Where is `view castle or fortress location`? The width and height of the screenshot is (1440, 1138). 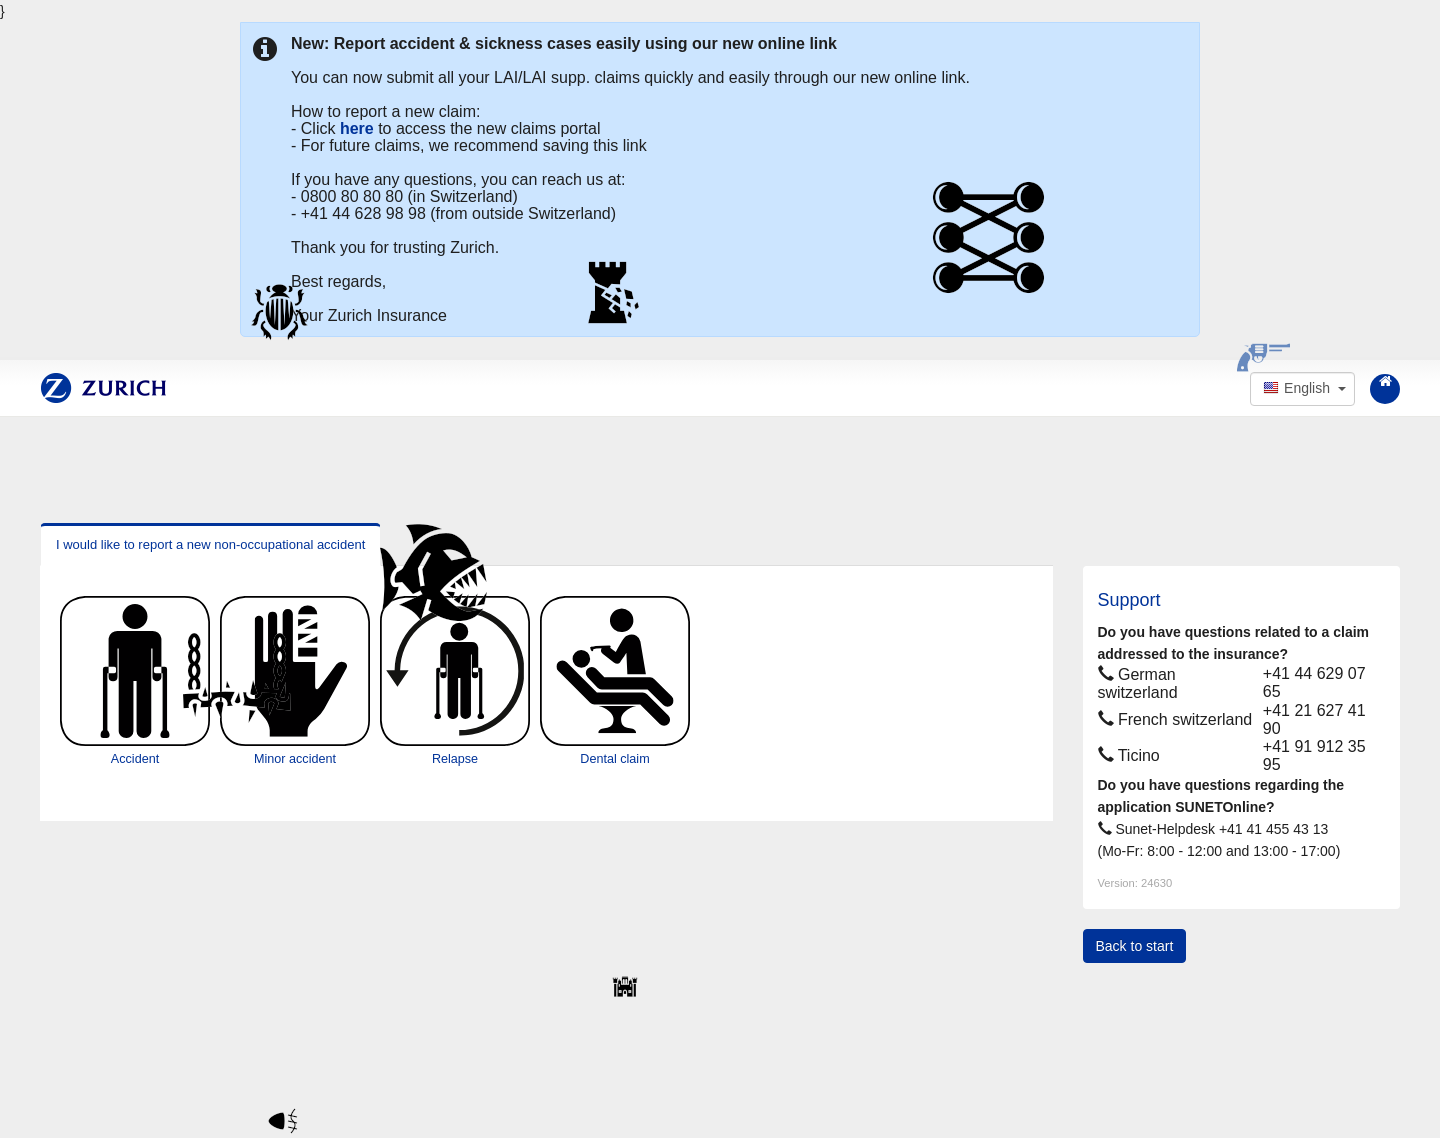
view castle or fortress location is located at coordinates (625, 985).